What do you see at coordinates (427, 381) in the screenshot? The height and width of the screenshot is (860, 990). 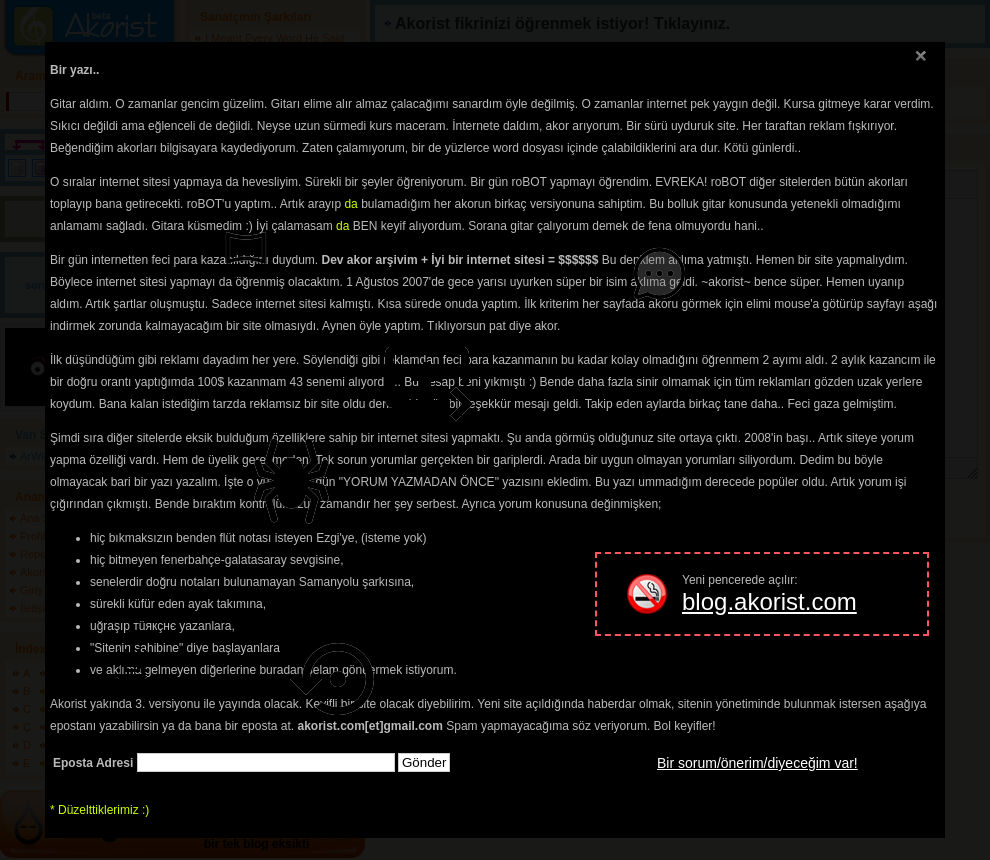 I see `add to play next in queue` at bounding box center [427, 381].